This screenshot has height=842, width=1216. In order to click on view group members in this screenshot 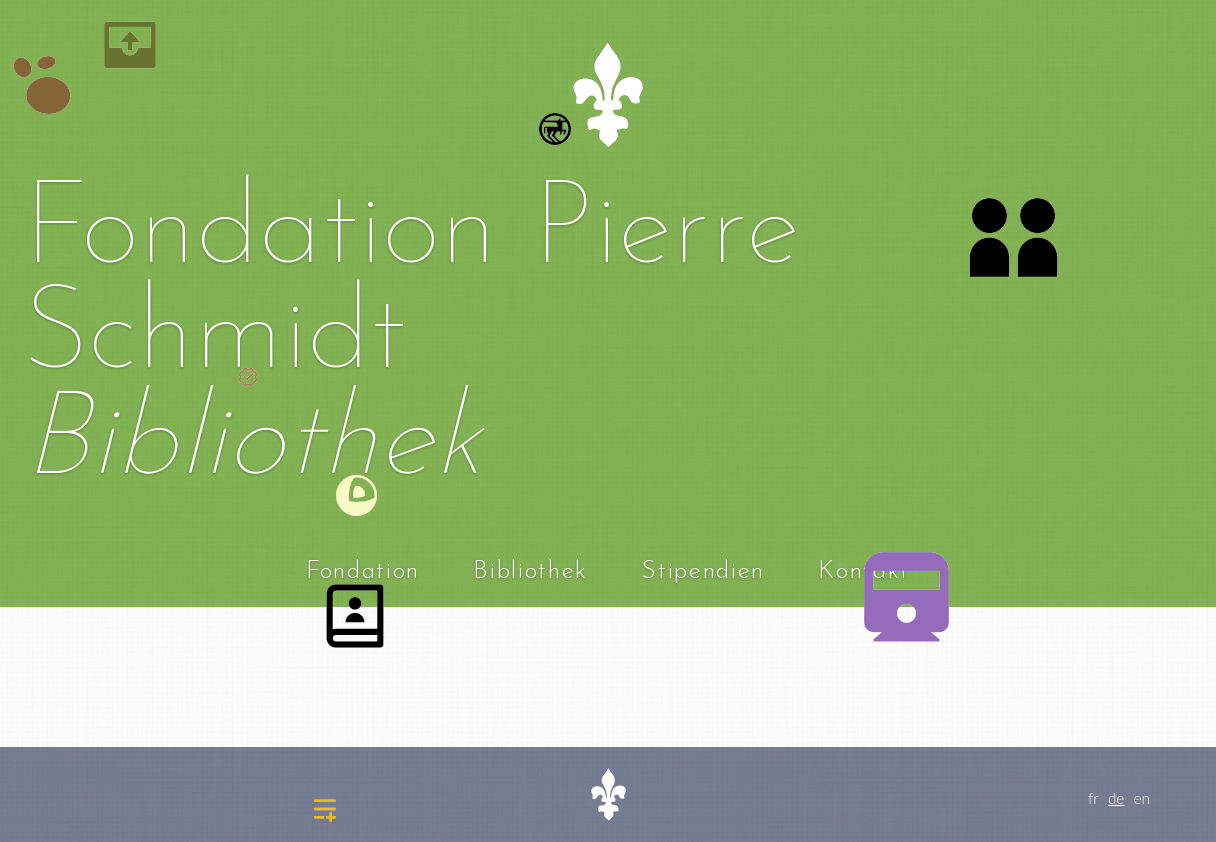, I will do `click(1013, 237)`.